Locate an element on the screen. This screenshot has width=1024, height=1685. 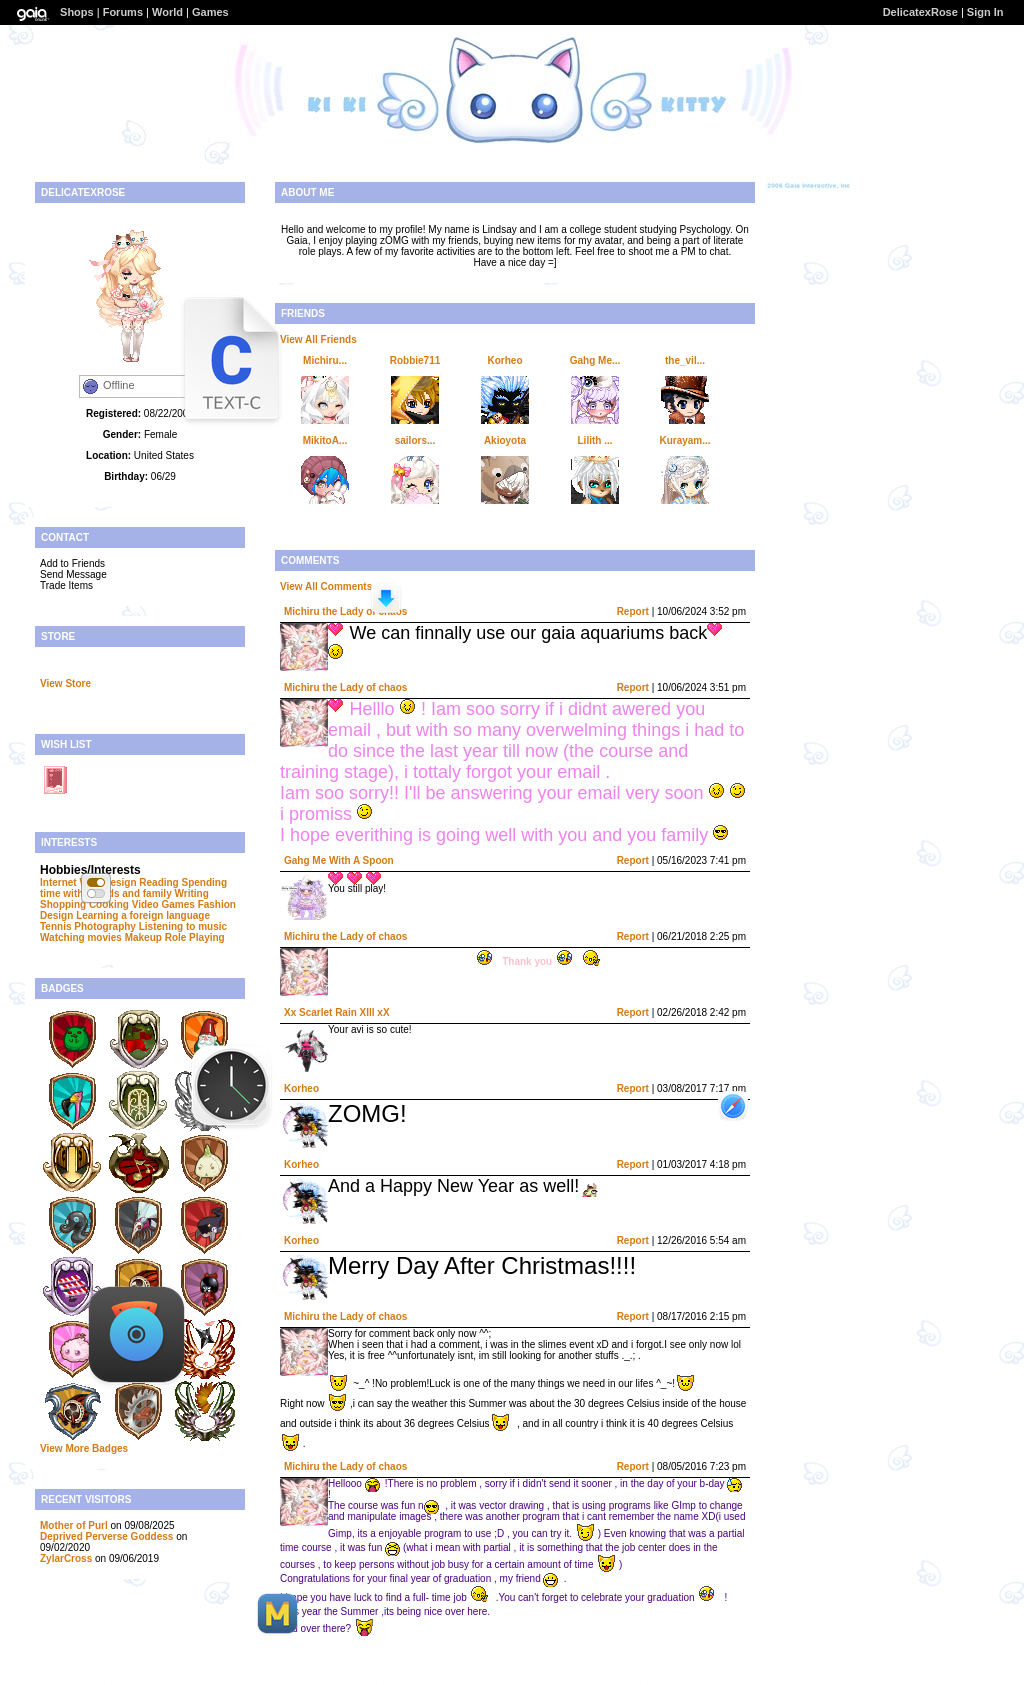
open the web browser app is located at coordinates (733, 1106).